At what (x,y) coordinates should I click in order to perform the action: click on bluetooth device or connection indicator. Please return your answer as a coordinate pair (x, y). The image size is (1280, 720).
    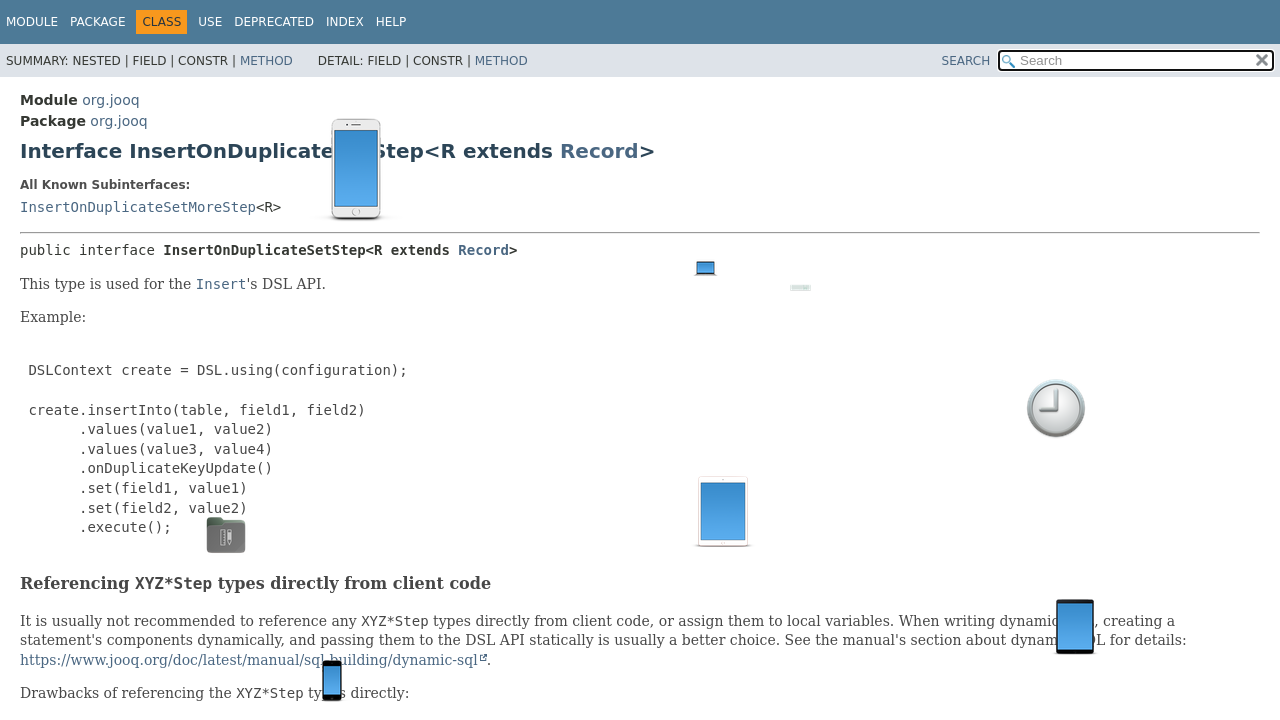
    Looking at the image, I should click on (268, 60).